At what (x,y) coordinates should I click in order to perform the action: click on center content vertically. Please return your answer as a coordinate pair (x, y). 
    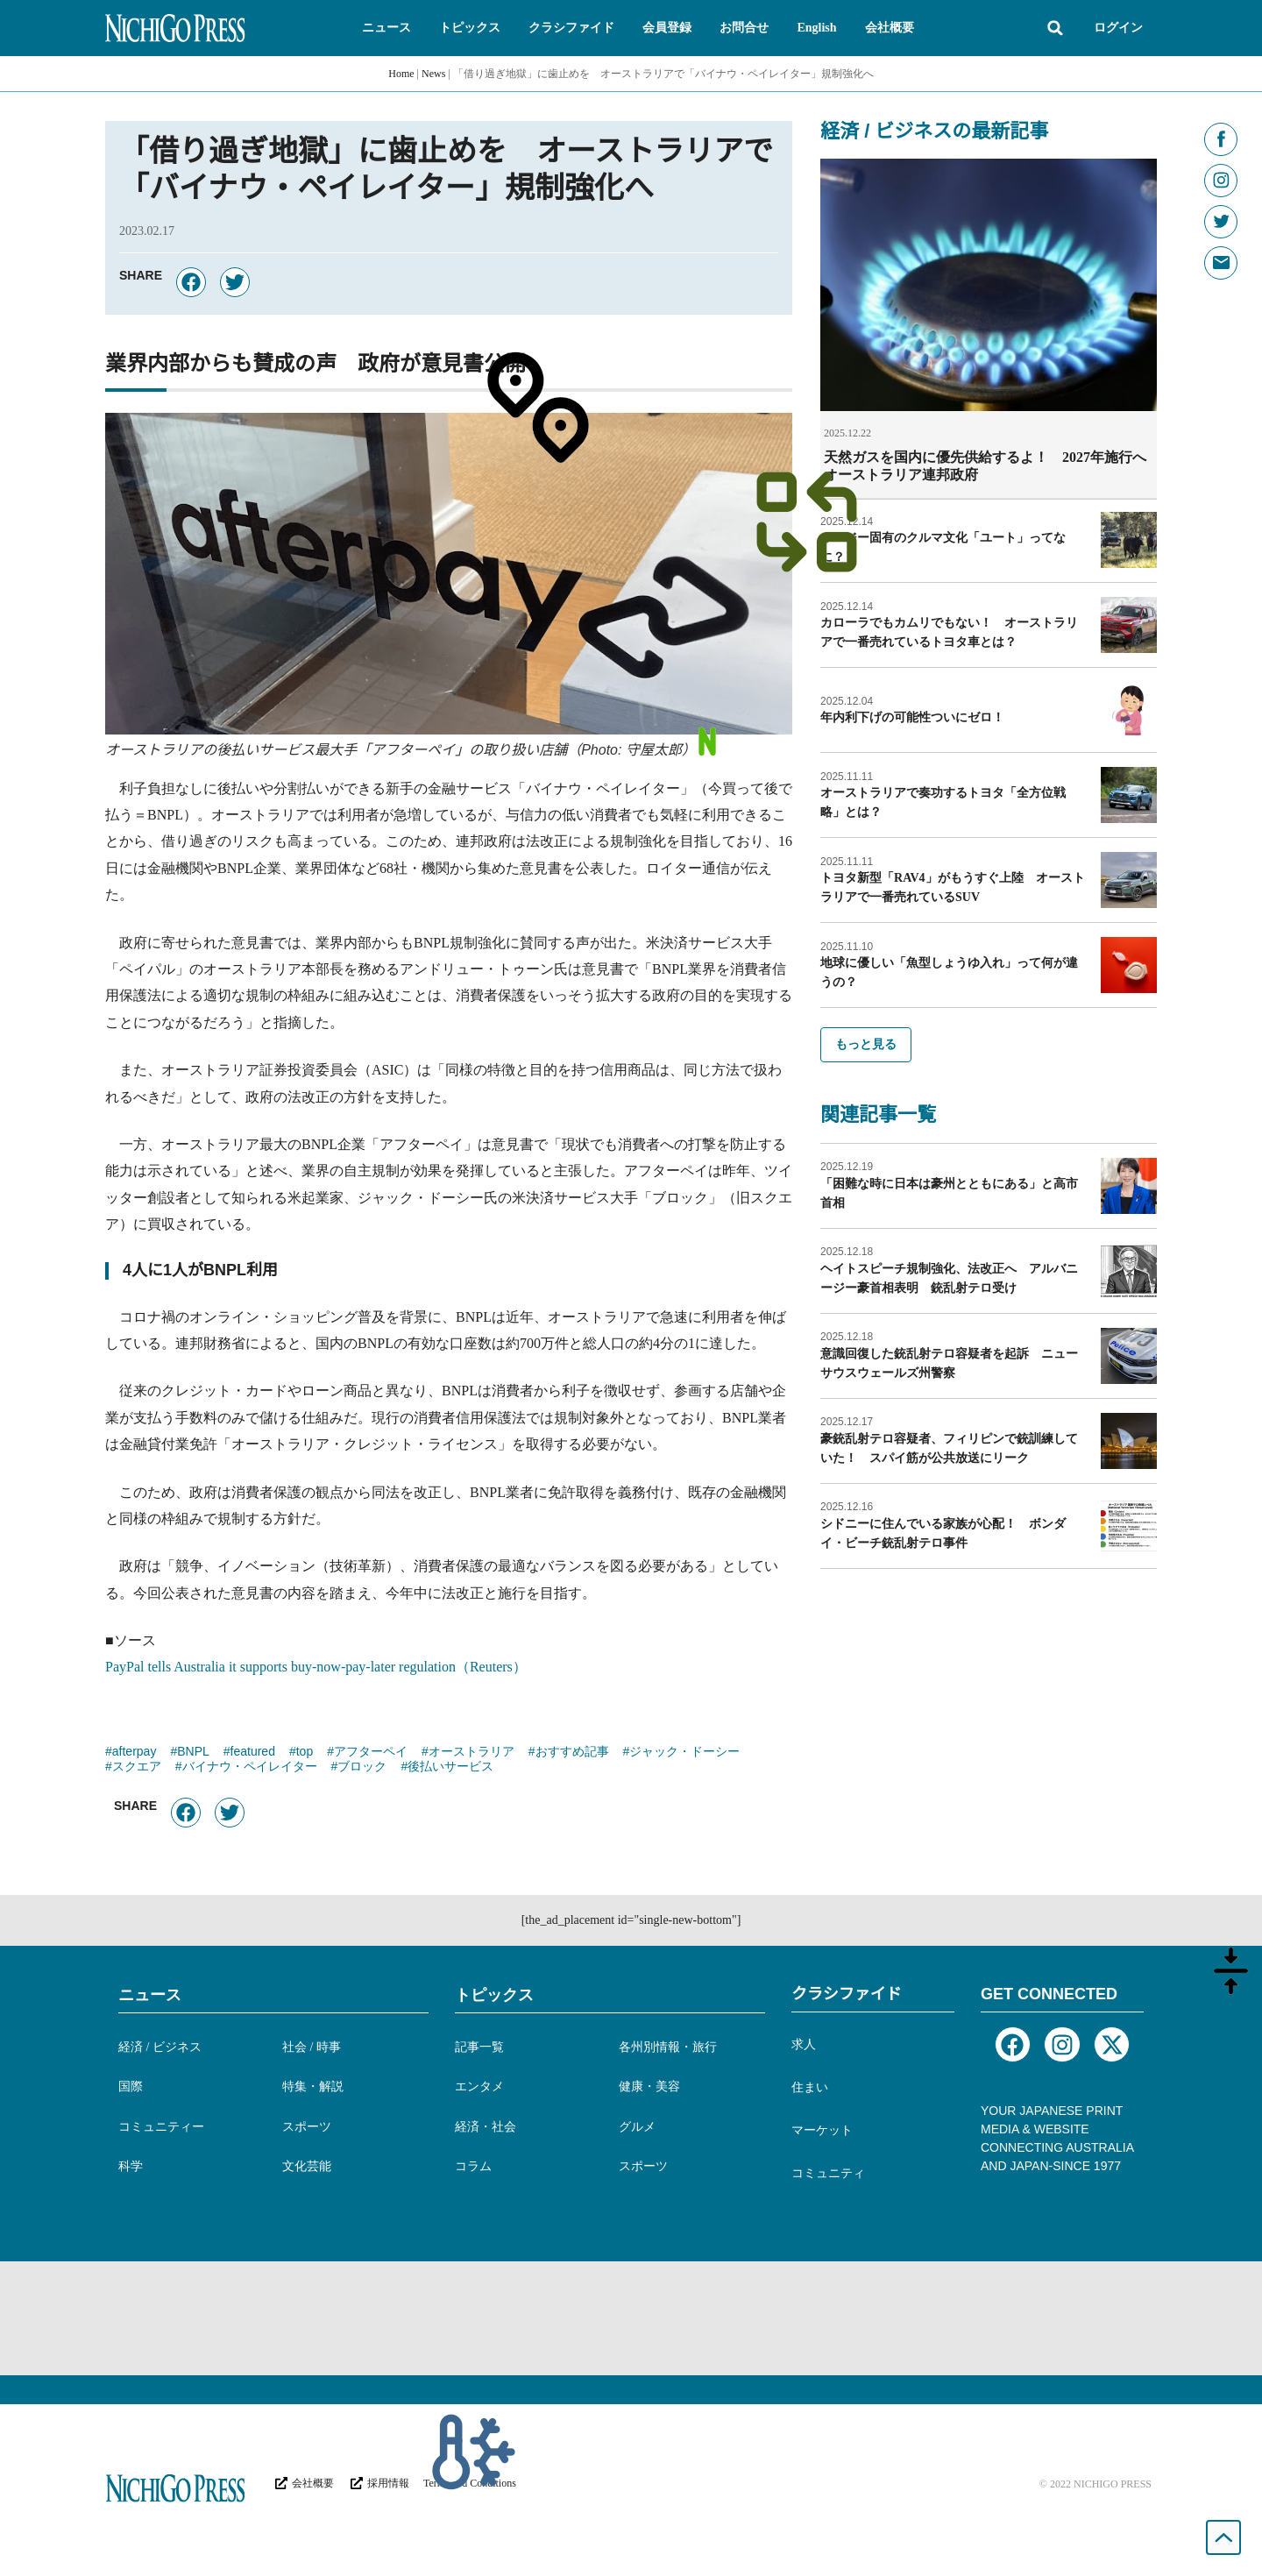
    Looking at the image, I should click on (1230, 1970).